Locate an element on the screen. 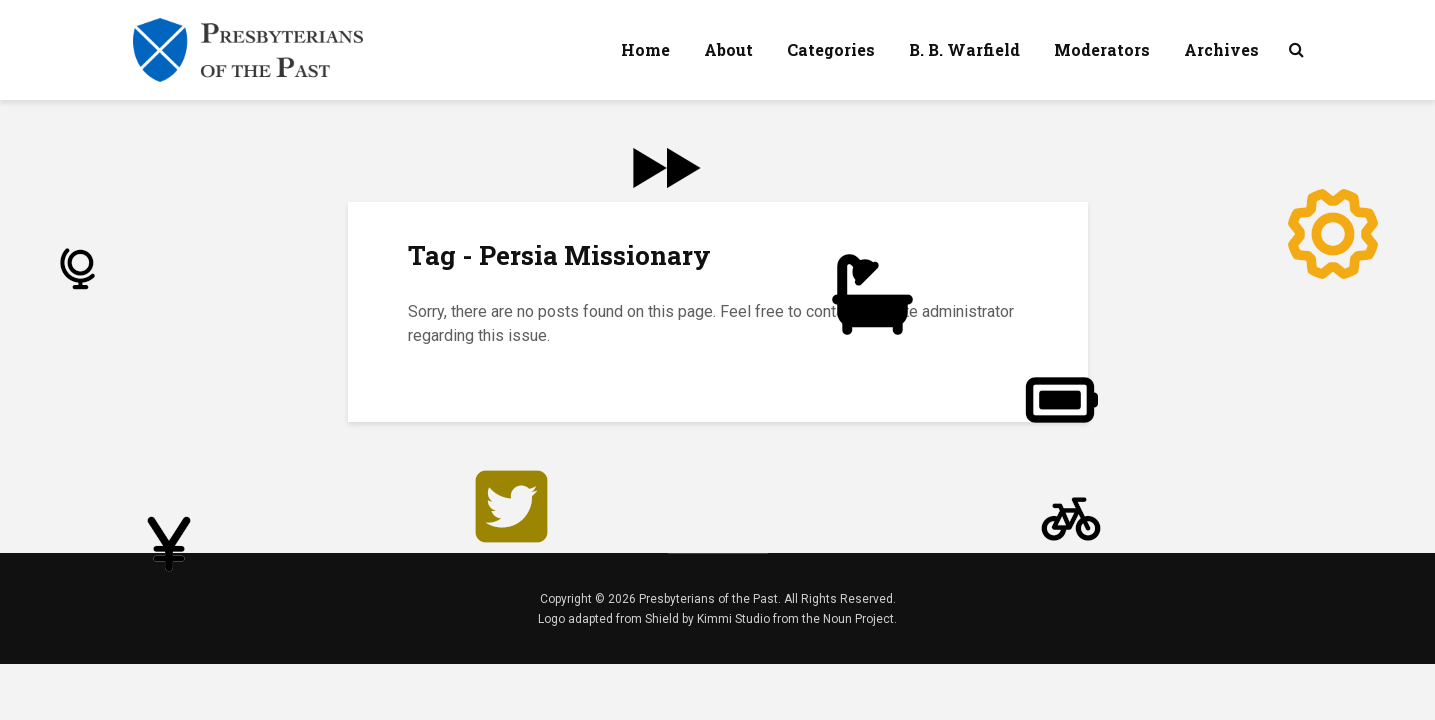 Image resolution: width=1435 pixels, height=720 pixels. view price in japanese yen is located at coordinates (169, 544).